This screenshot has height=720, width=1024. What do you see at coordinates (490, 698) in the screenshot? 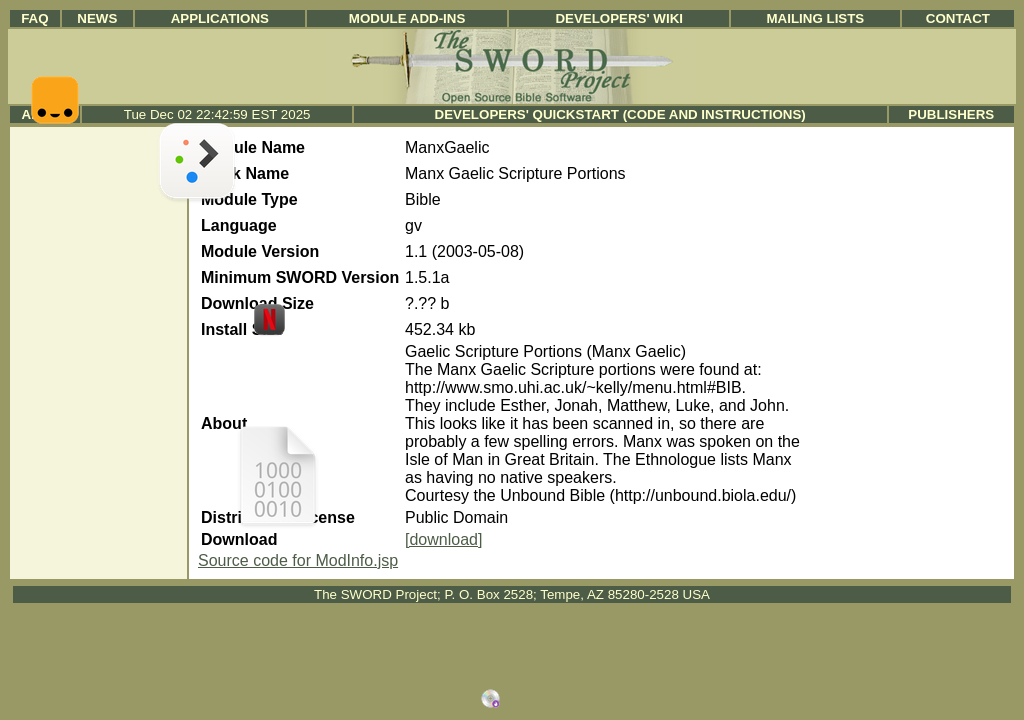
I see `burn data to a dvd disc` at bounding box center [490, 698].